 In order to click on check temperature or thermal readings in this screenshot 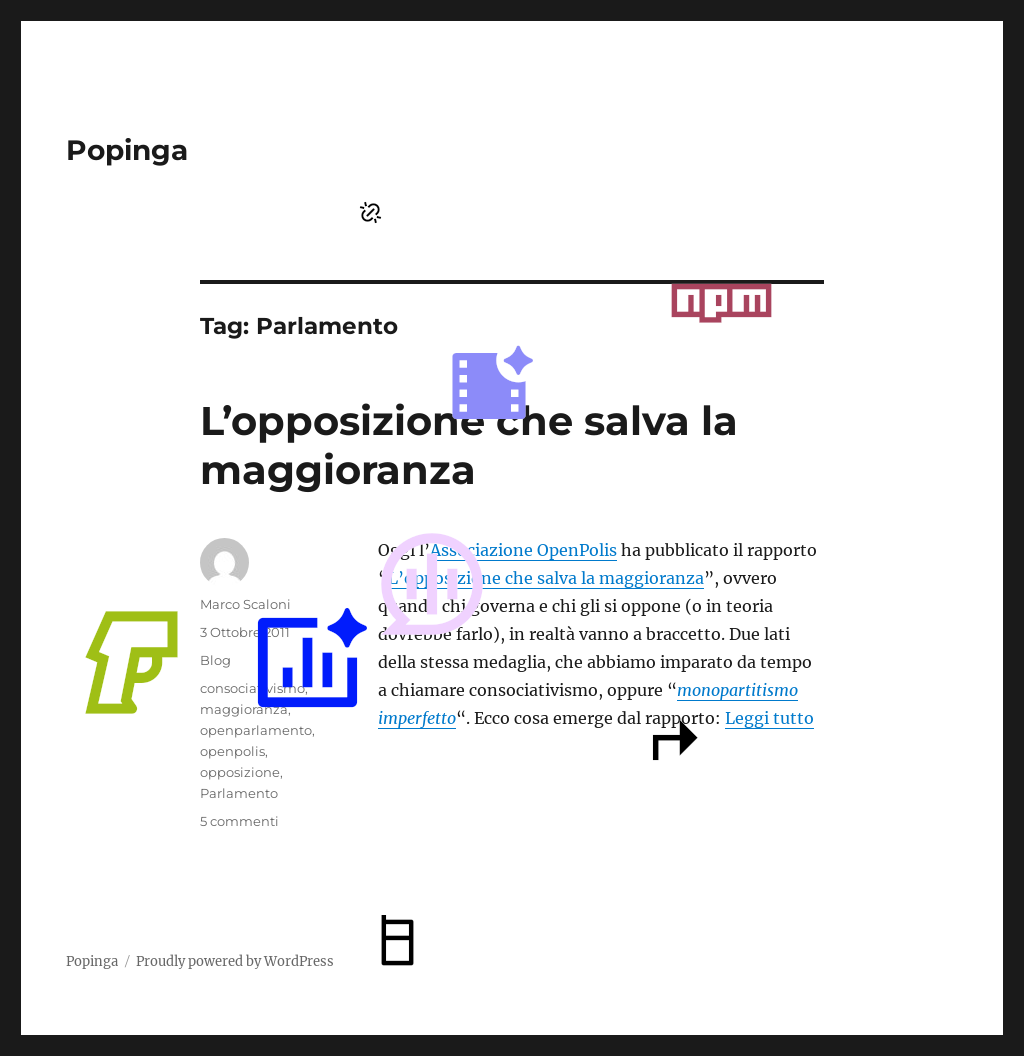, I will do `click(131, 662)`.